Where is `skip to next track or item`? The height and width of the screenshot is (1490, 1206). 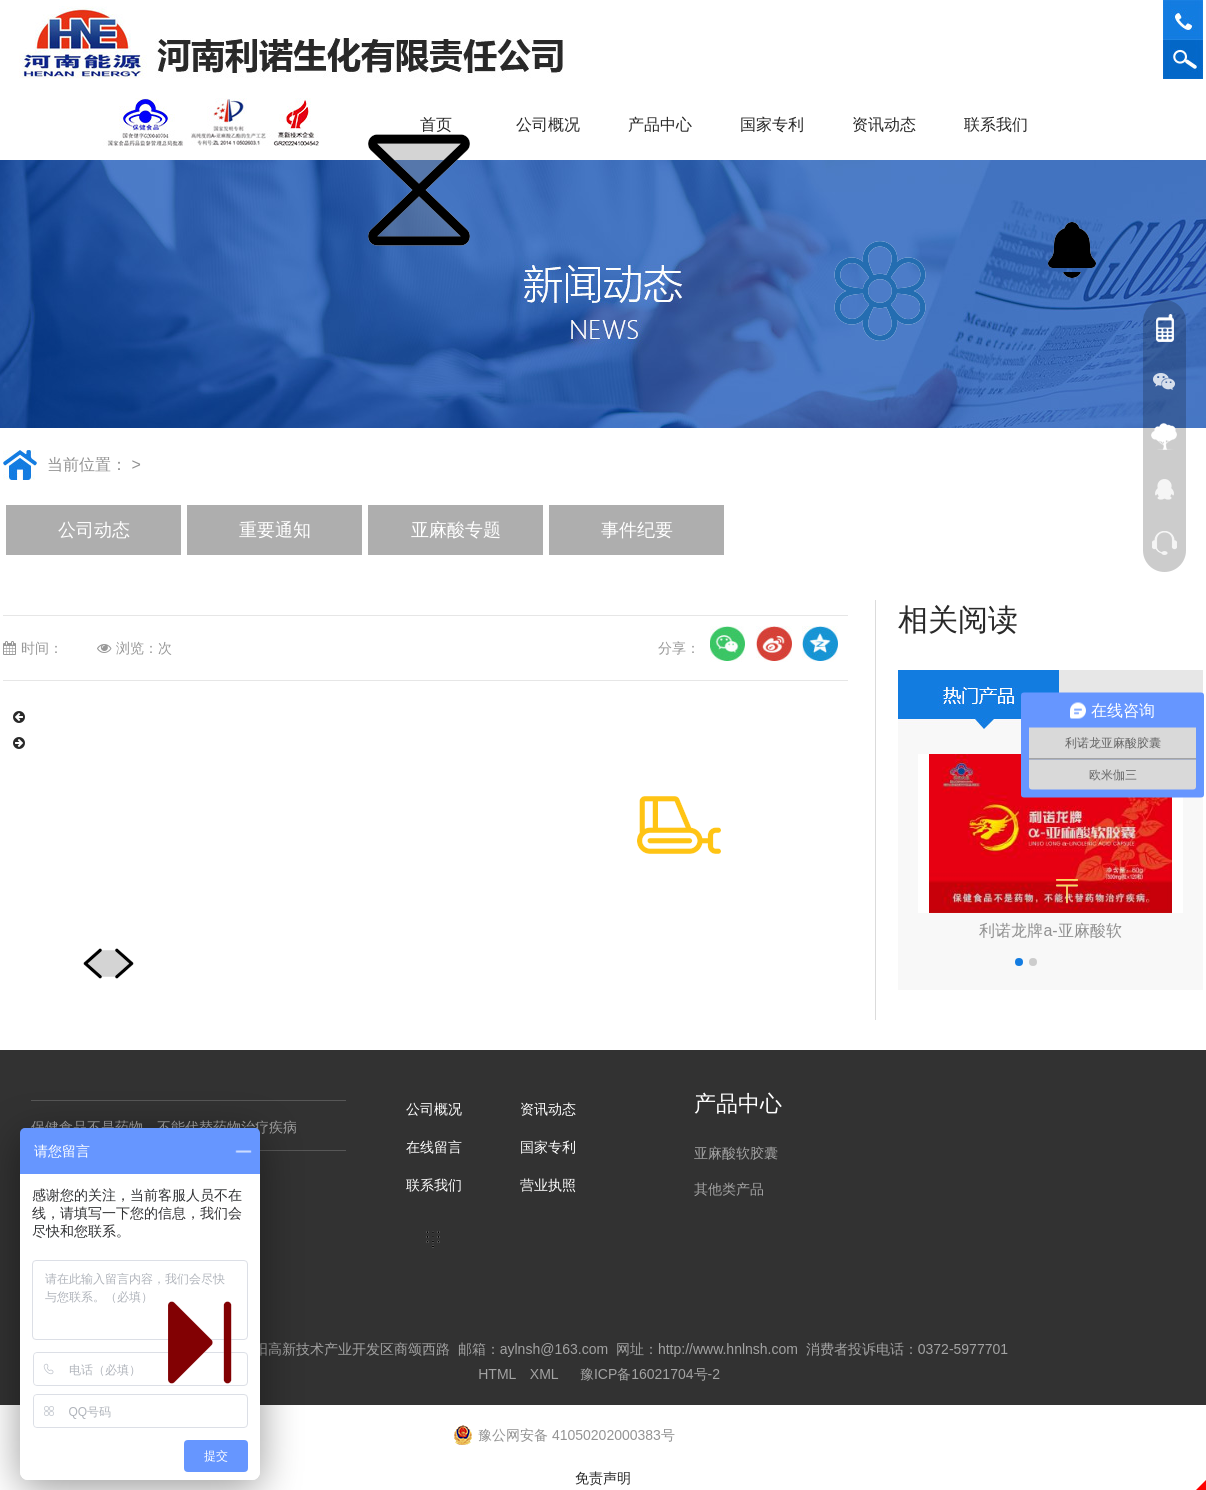 skip to next track or item is located at coordinates (201, 1342).